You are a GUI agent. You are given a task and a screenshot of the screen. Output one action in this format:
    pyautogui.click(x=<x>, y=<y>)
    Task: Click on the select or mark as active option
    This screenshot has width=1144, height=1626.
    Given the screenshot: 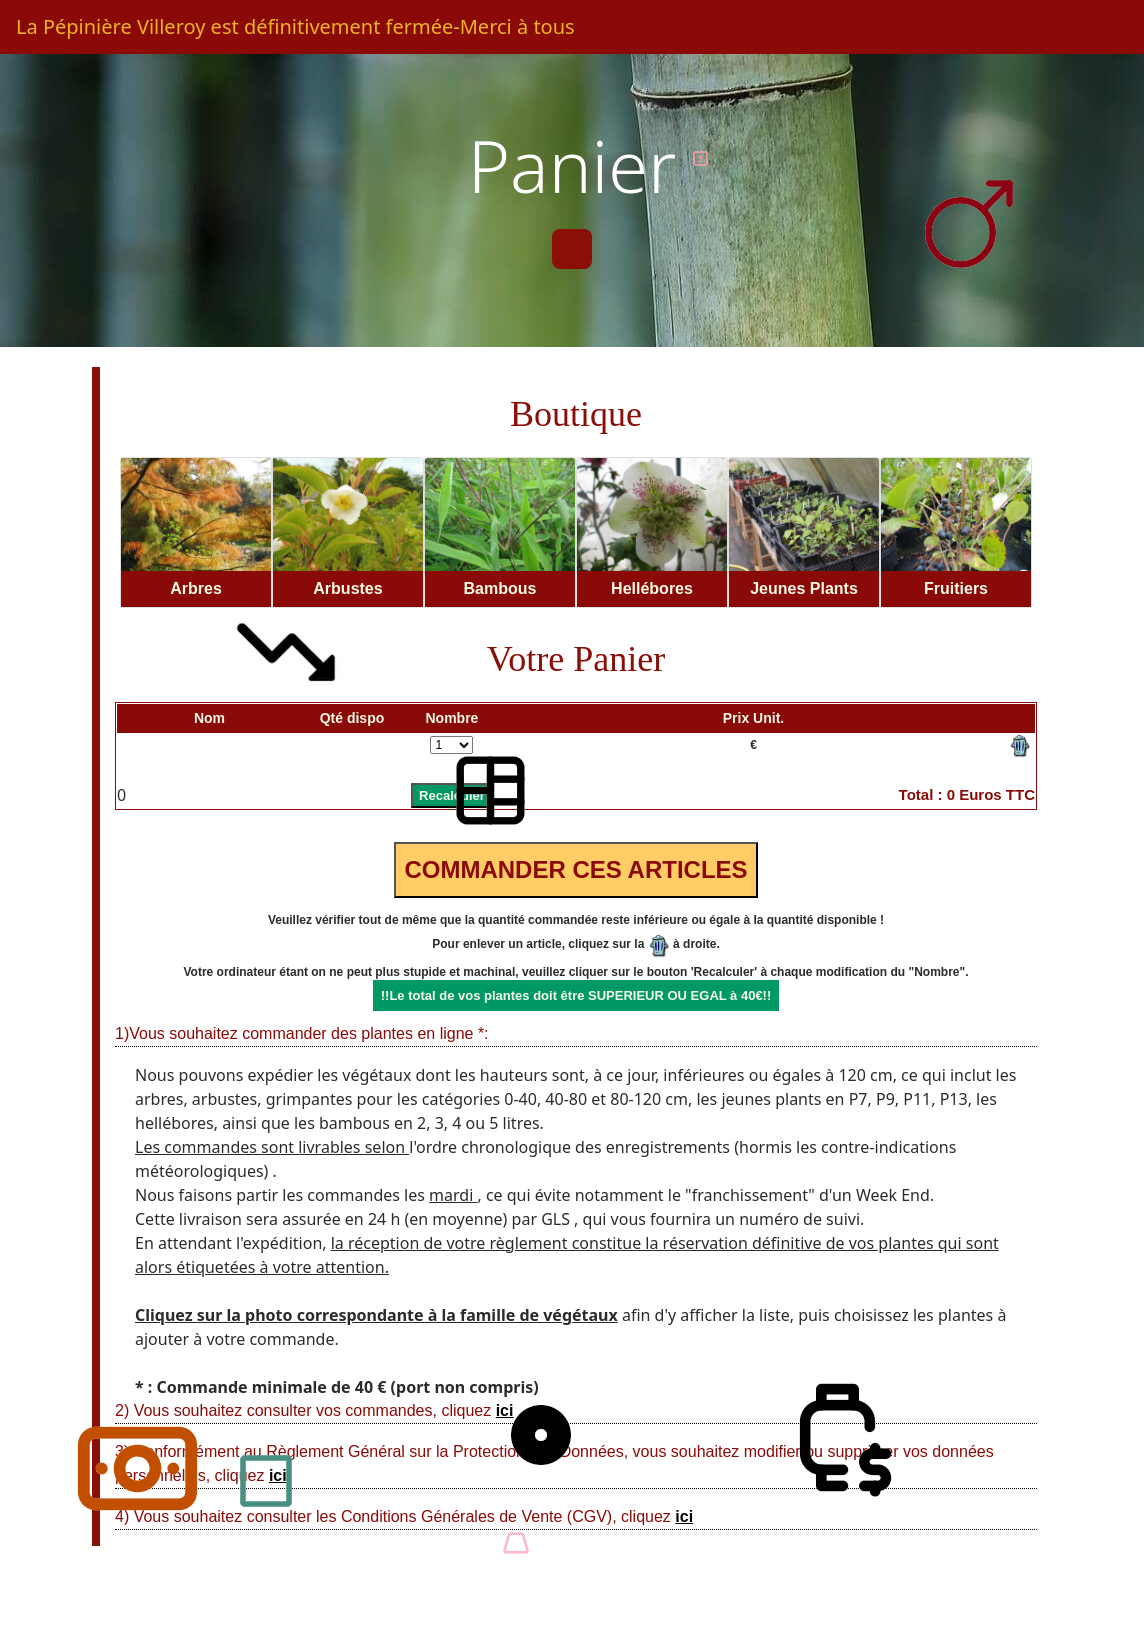 What is the action you would take?
    pyautogui.click(x=541, y=1435)
    